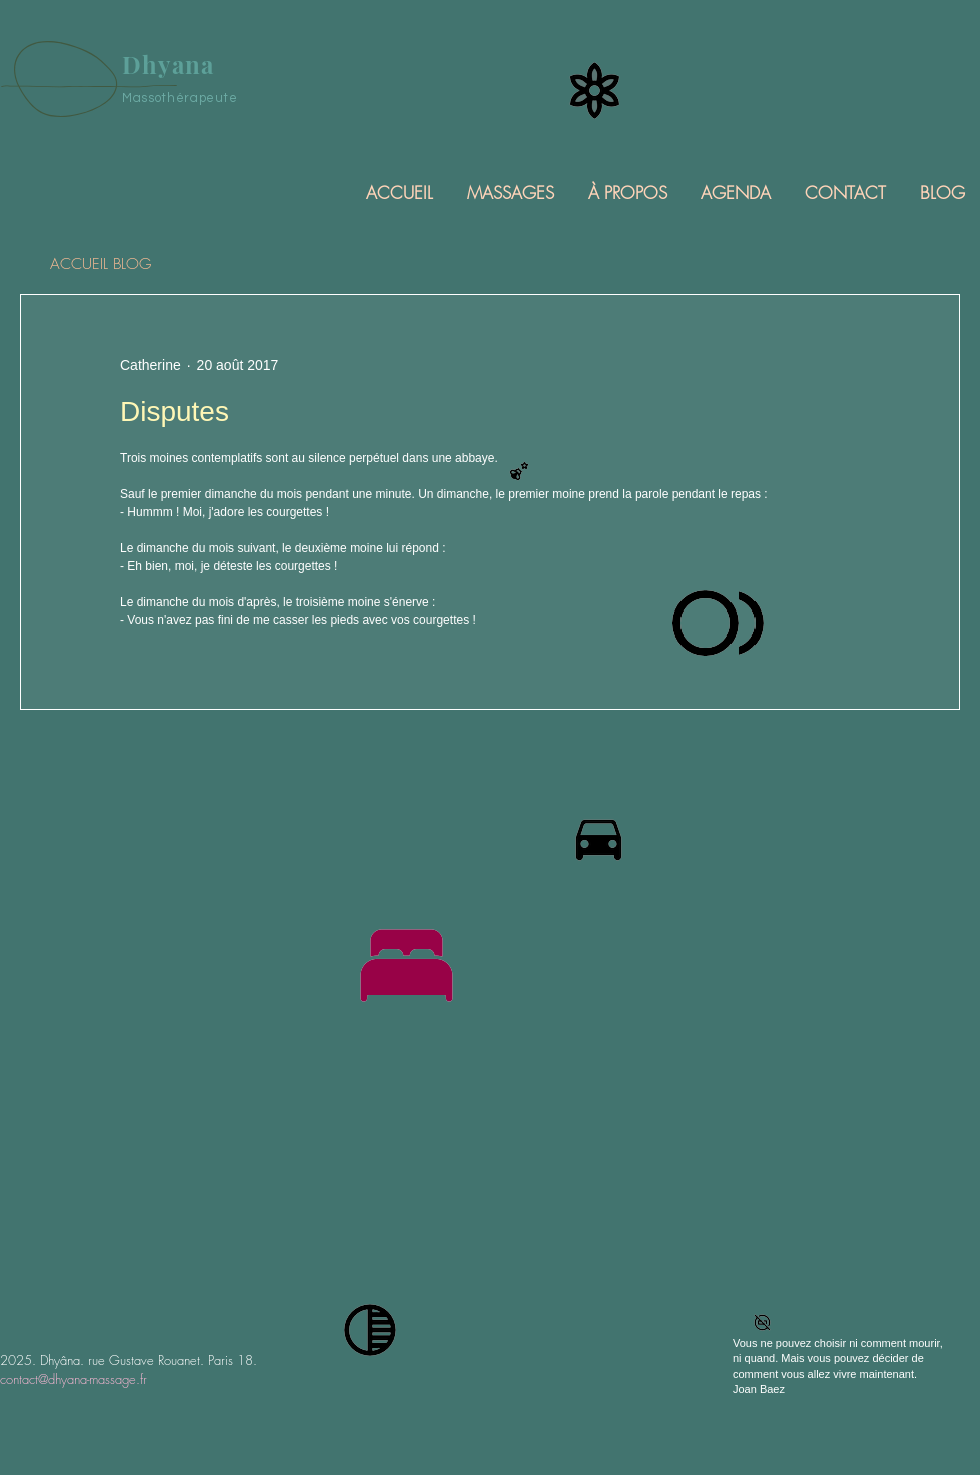  Describe the element at coordinates (598, 837) in the screenshot. I see `get driving directions` at that location.